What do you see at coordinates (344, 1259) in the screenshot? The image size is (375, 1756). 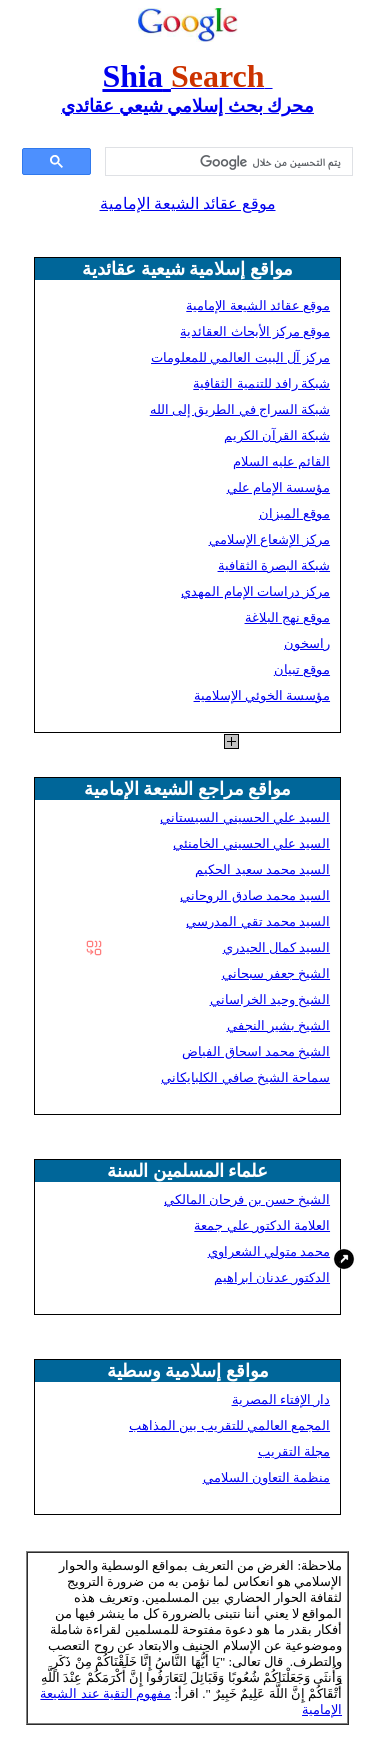 I see `open link in new tab or external window` at bounding box center [344, 1259].